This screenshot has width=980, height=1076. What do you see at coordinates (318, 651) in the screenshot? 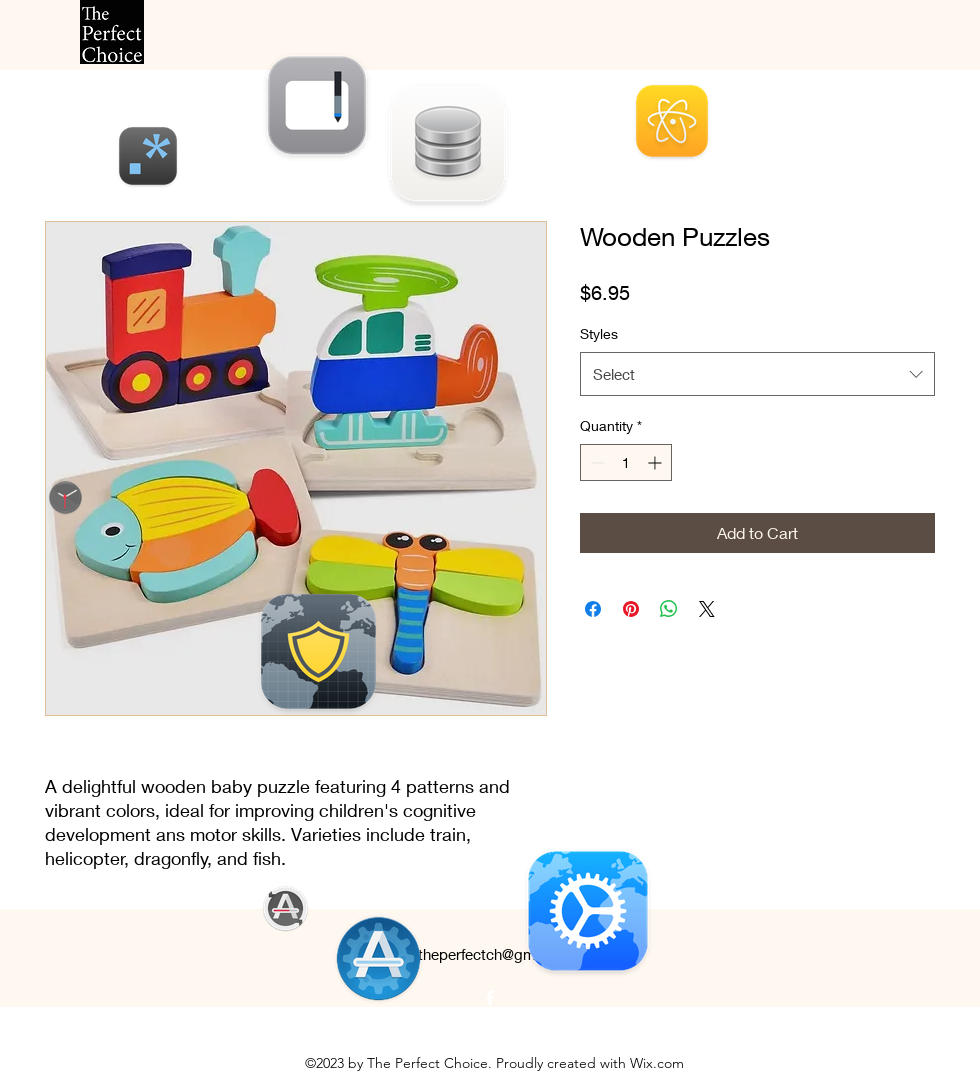
I see `open vpn settings and preferences` at bounding box center [318, 651].